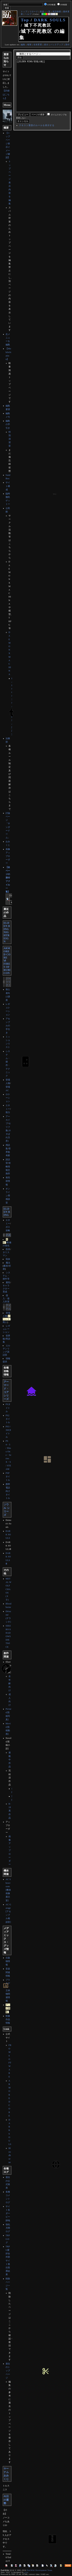 Image resolution: width=72 pixels, height=2576 pixels. What do you see at coordinates (31, 1392) in the screenshot?
I see `indicates flood warning or alert` at bounding box center [31, 1392].